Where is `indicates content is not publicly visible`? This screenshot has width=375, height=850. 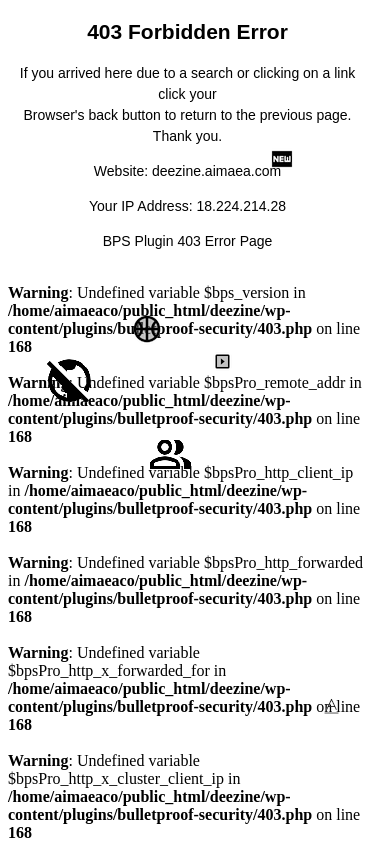 indicates content is not publicly visible is located at coordinates (69, 380).